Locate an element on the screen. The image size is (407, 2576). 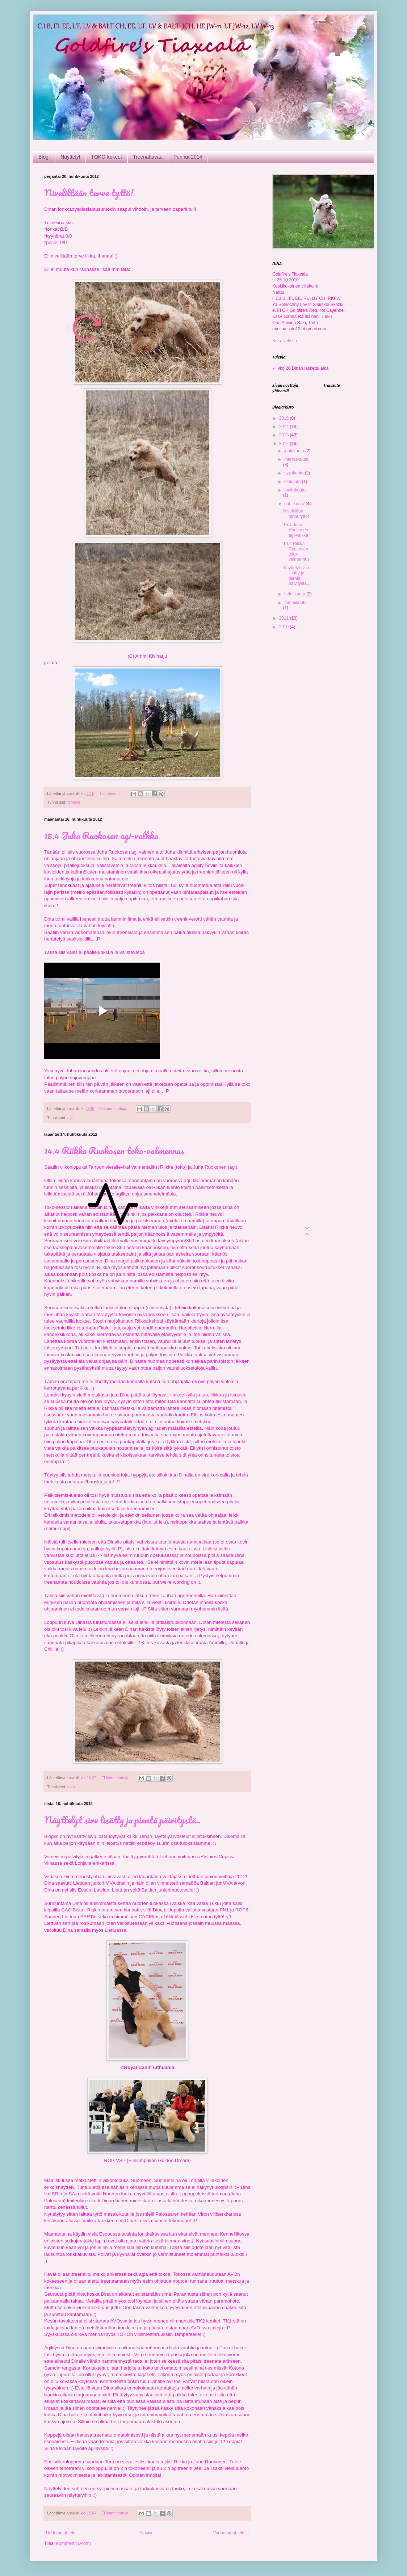
view health or heart rate data is located at coordinates (113, 1205).